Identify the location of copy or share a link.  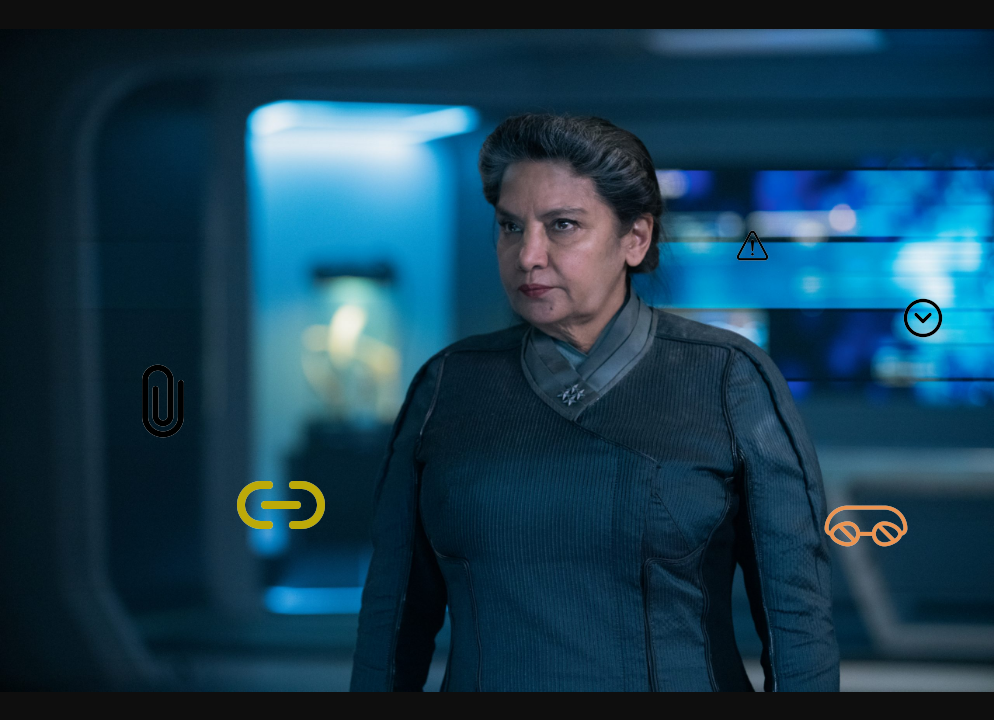
(281, 505).